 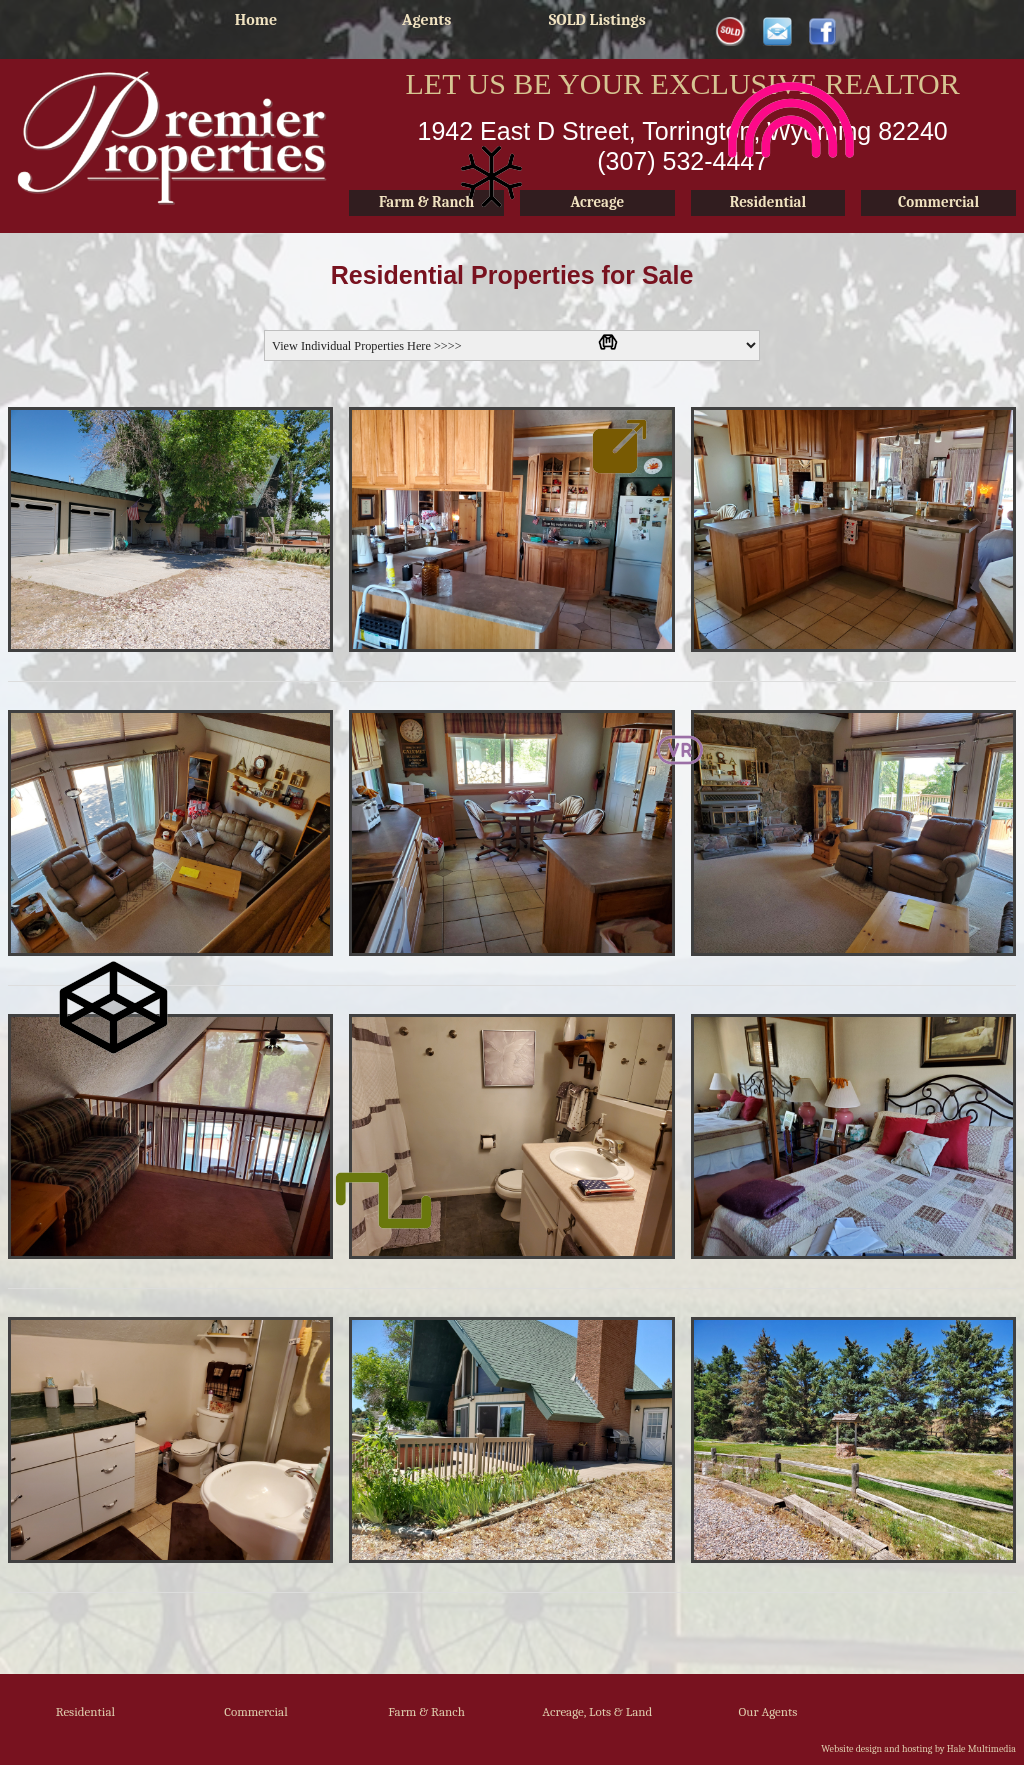 What do you see at coordinates (113, 1007) in the screenshot?
I see `open CodePen profile or projects` at bounding box center [113, 1007].